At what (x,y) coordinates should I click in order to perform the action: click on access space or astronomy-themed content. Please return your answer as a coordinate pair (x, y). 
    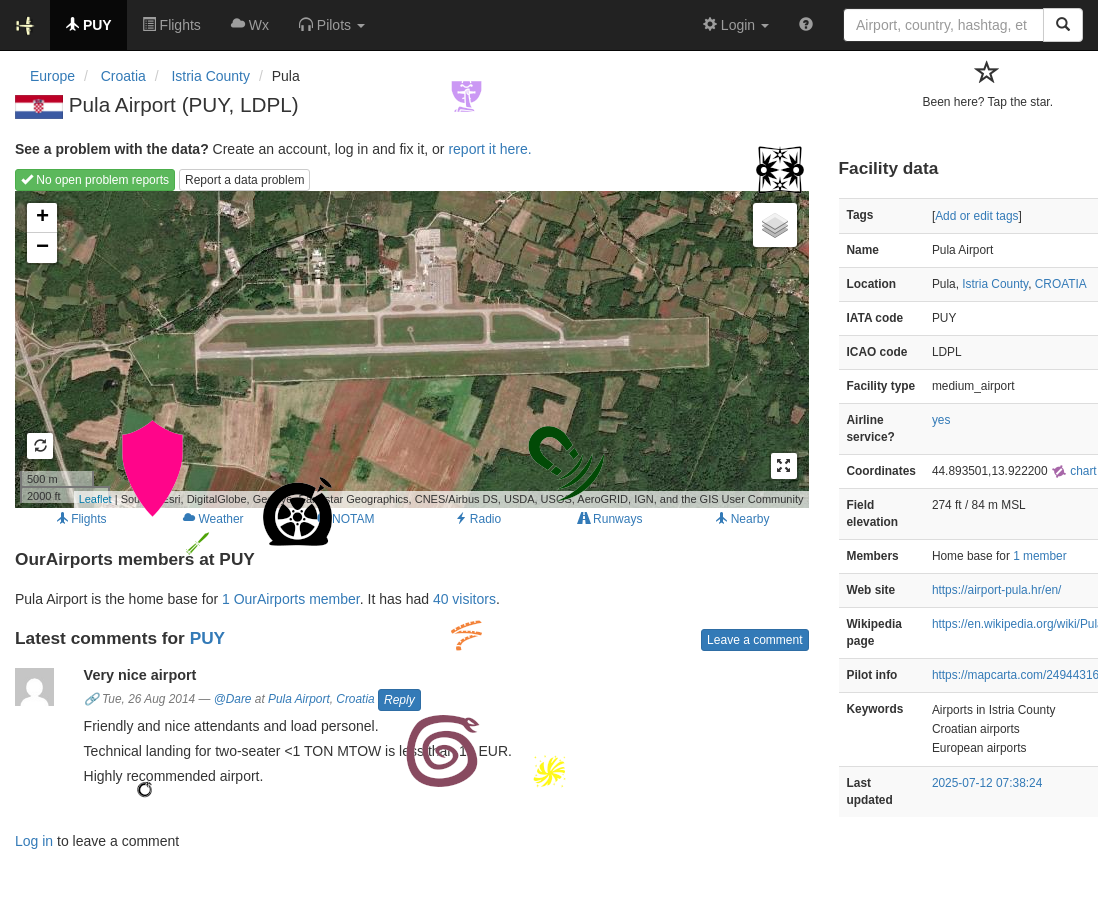
    Looking at the image, I should click on (549, 771).